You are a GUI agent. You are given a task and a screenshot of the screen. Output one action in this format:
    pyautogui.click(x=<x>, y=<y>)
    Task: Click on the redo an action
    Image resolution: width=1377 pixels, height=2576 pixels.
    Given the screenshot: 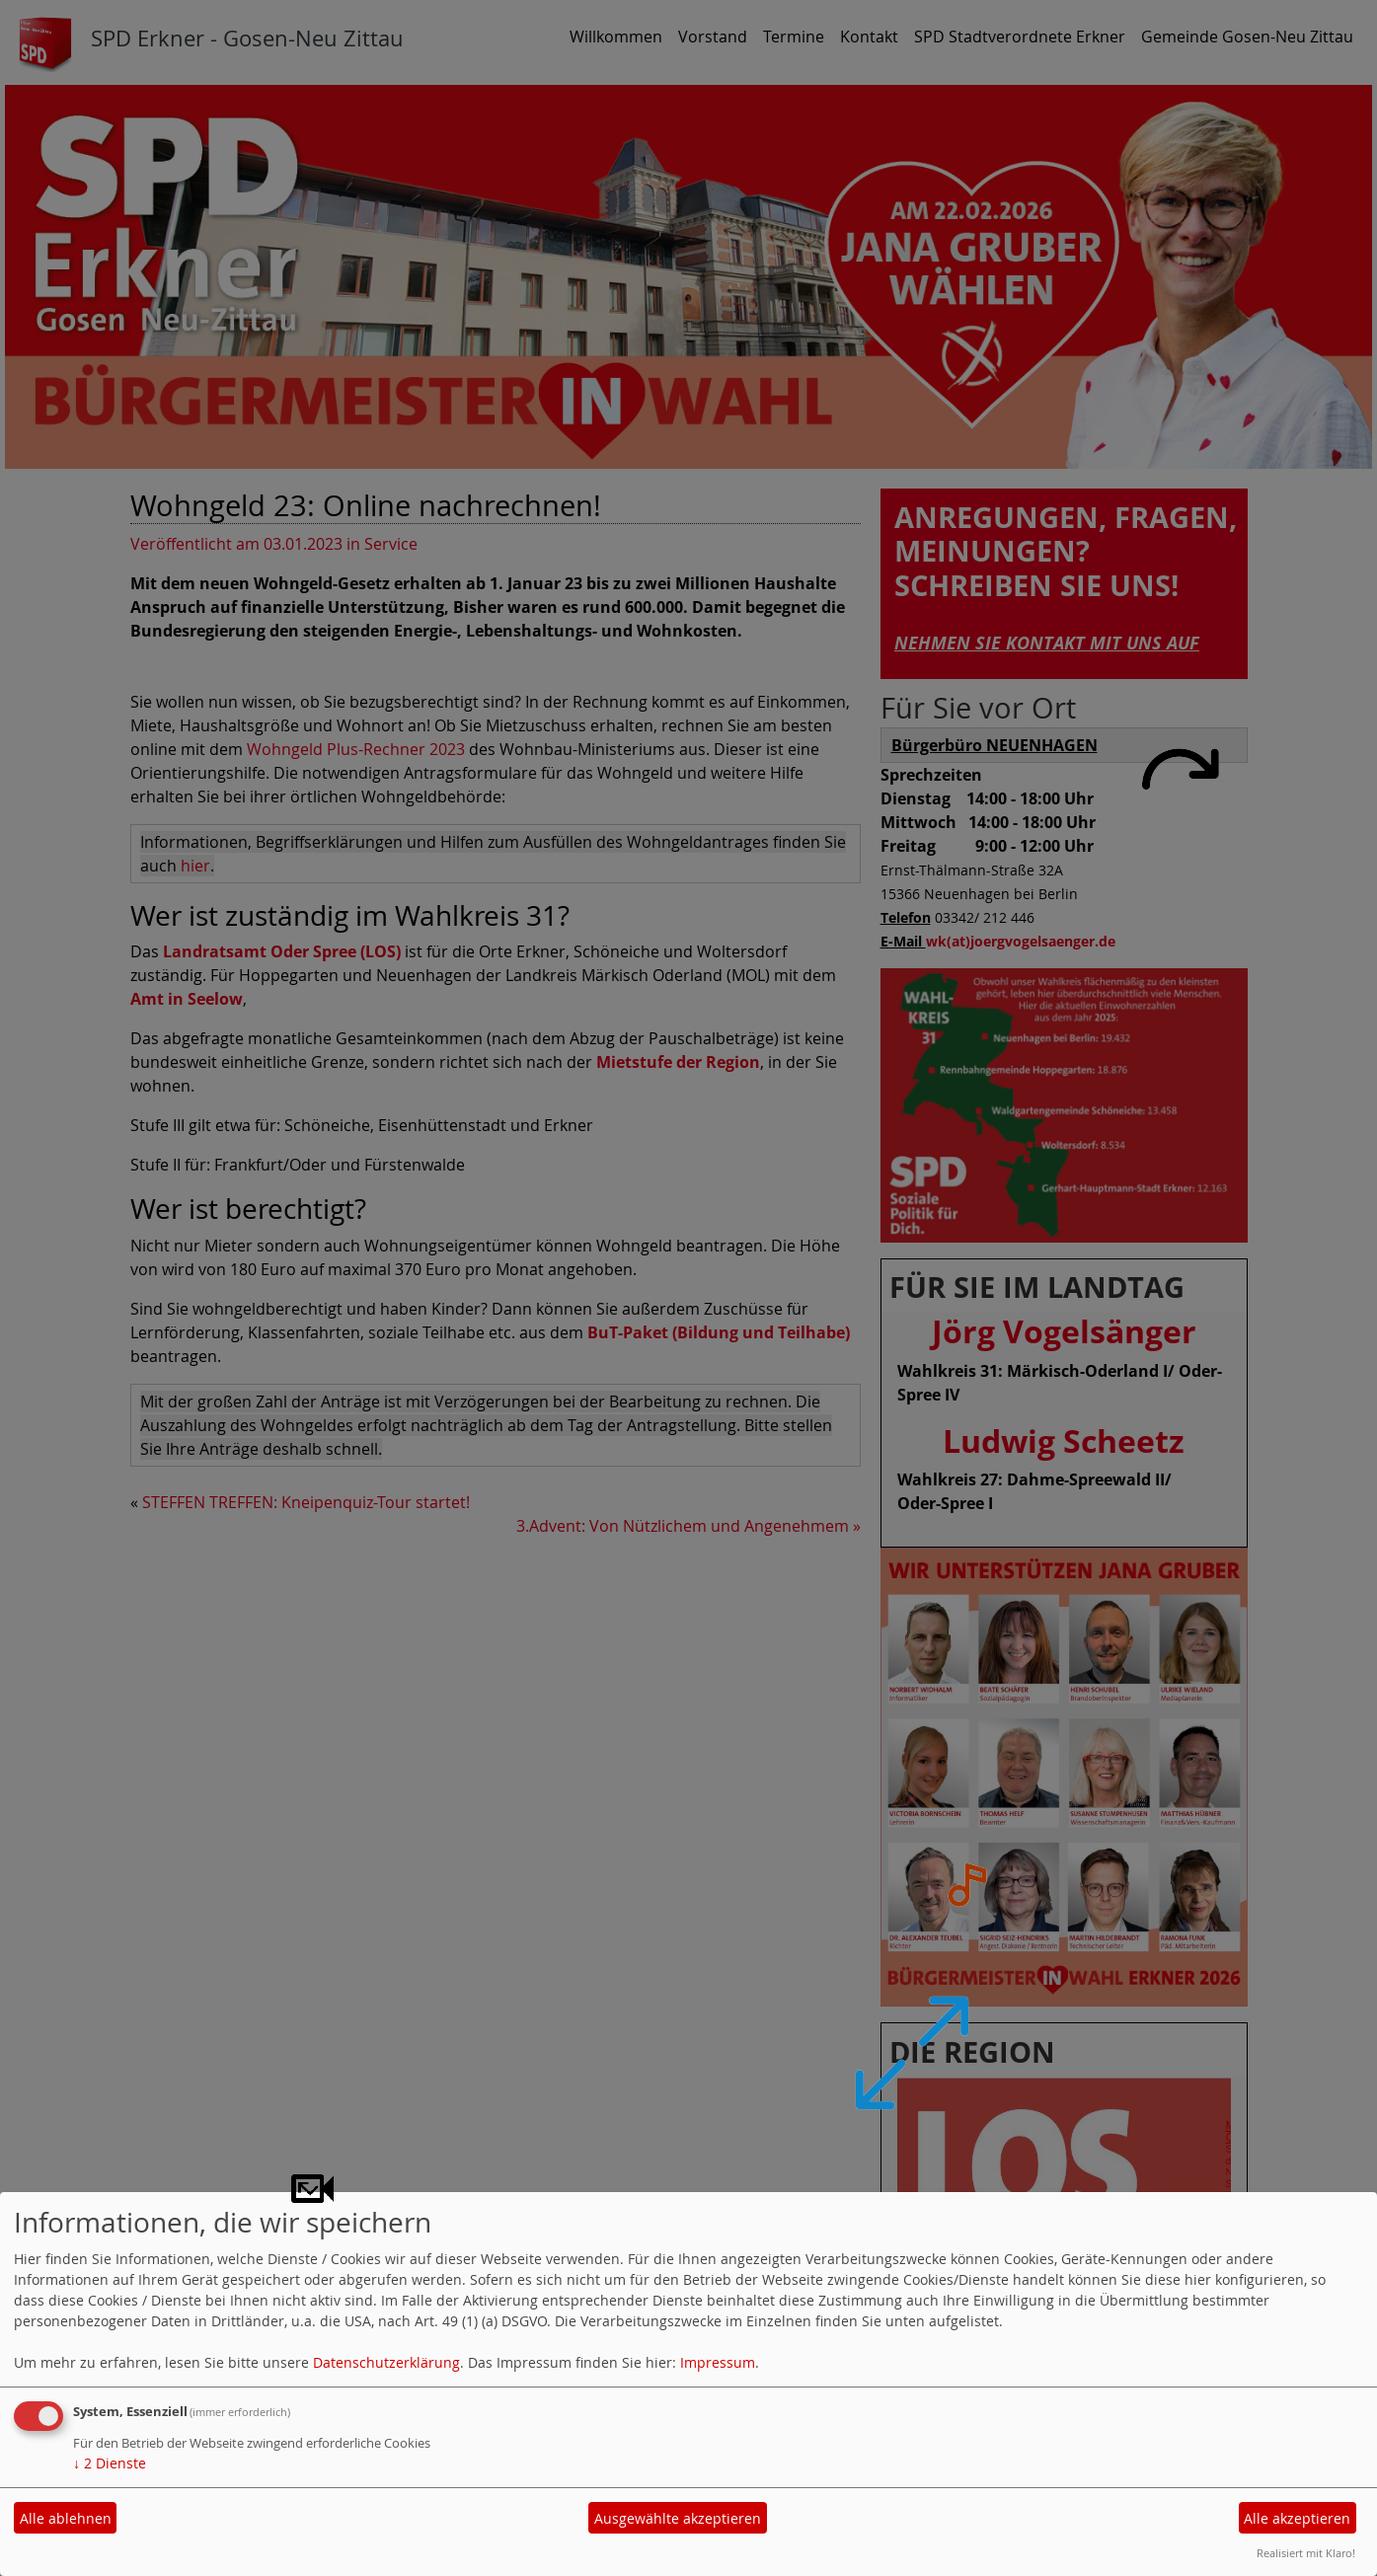 What is the action you would take?
    pyautogui.click(x=1179, y=766)
    